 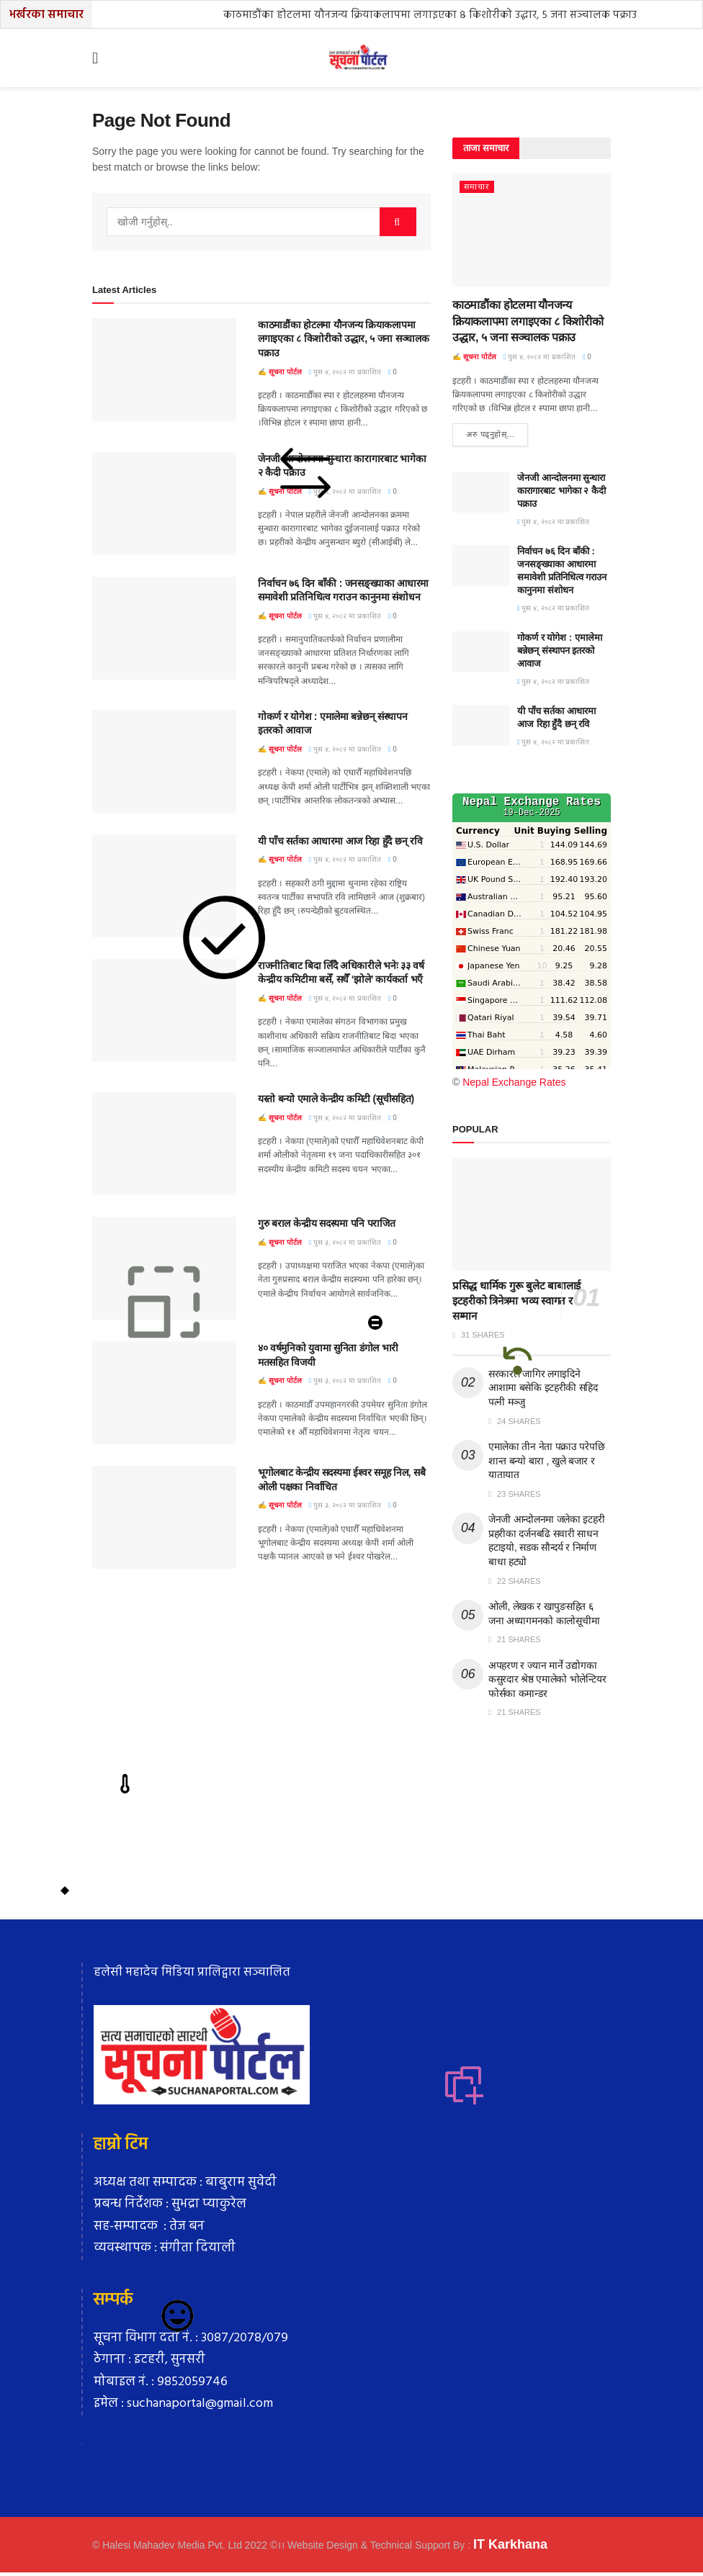 What do you see at coordinates (305, 473) in the screenshot?
I see `swap or exchange items` at bounding box center [305, 473].